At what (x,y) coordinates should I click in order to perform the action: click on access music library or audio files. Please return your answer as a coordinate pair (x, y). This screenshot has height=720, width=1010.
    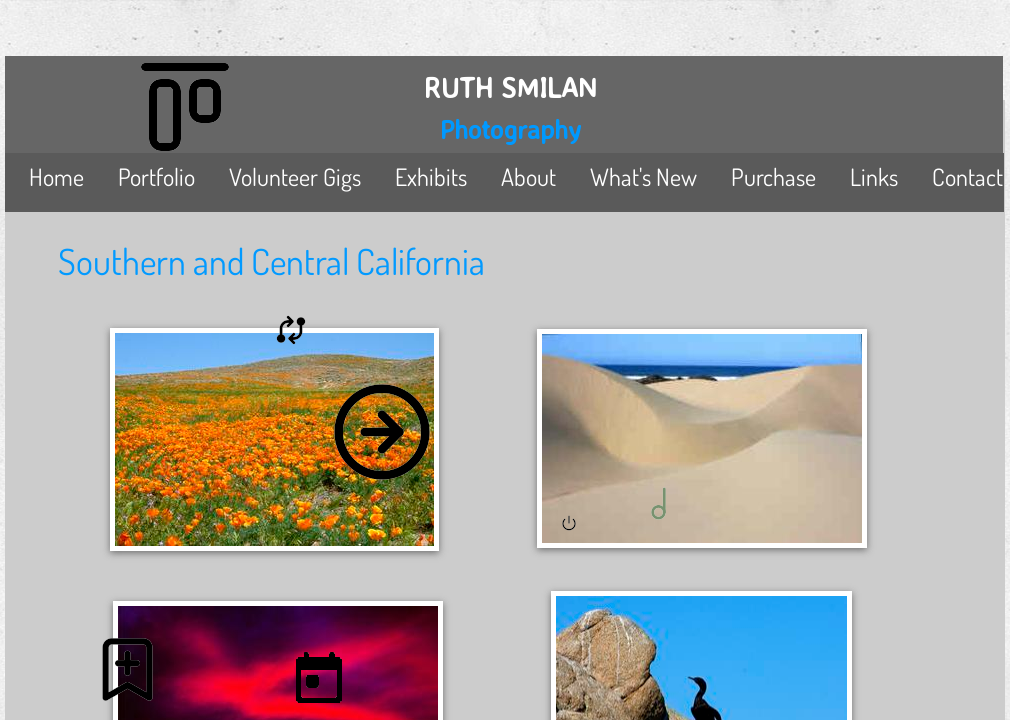
    Looking at the image, I should click on (658, 503).